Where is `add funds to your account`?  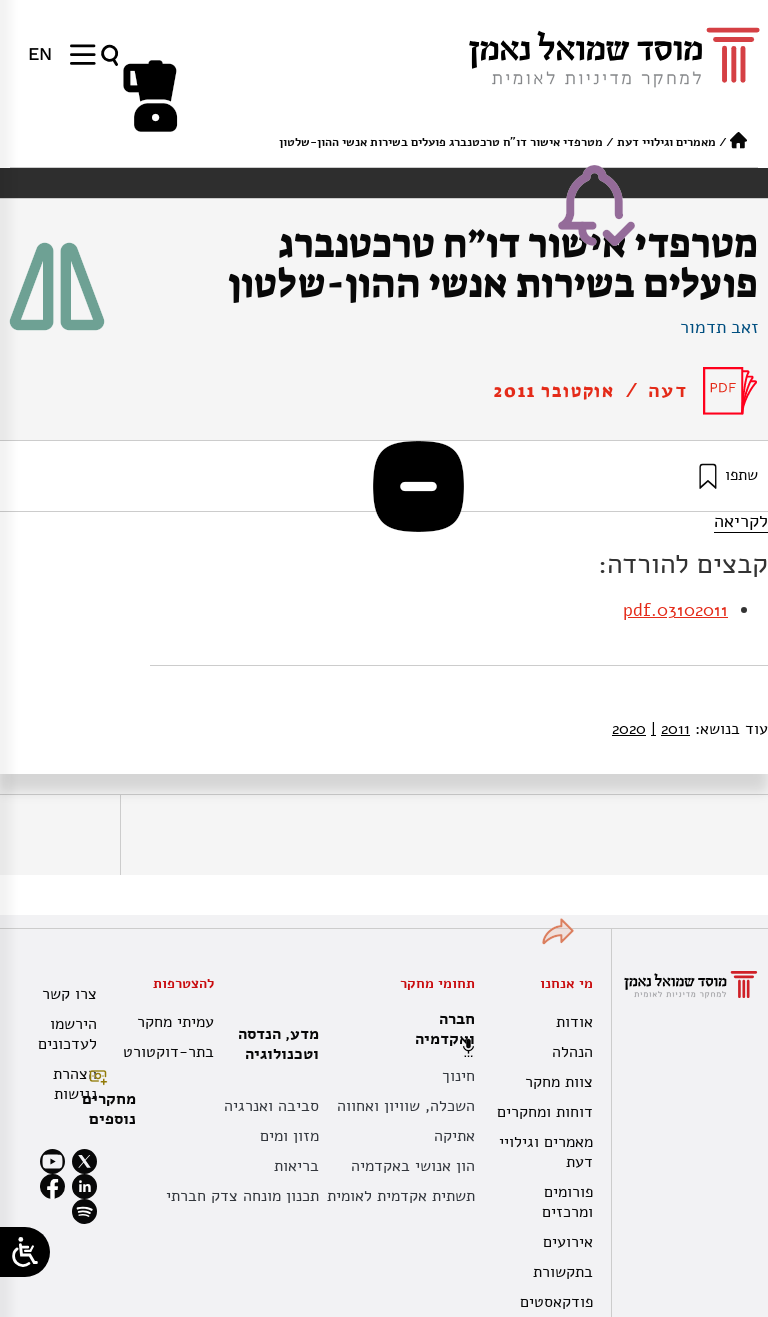 add funds to your account is located at coordinates (98, 1076).